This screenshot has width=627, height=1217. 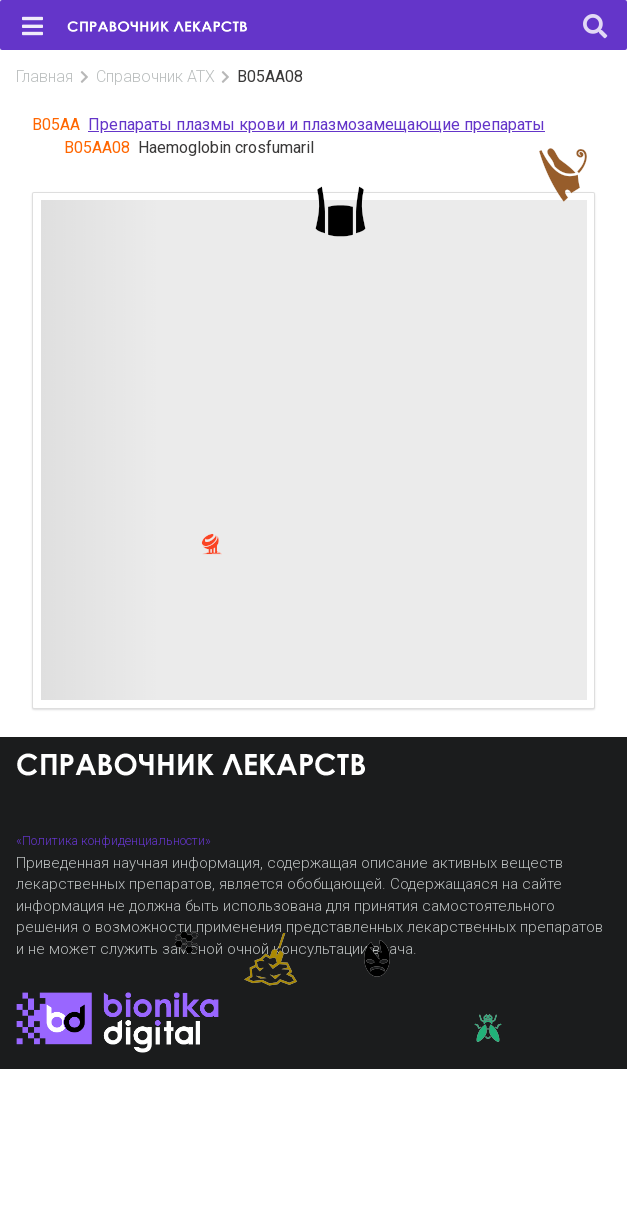 What do you see at coordinates (271, 959) in the screenshot?
I see `coal resource in a crafting or mining game` at bounding box center [271, 959].